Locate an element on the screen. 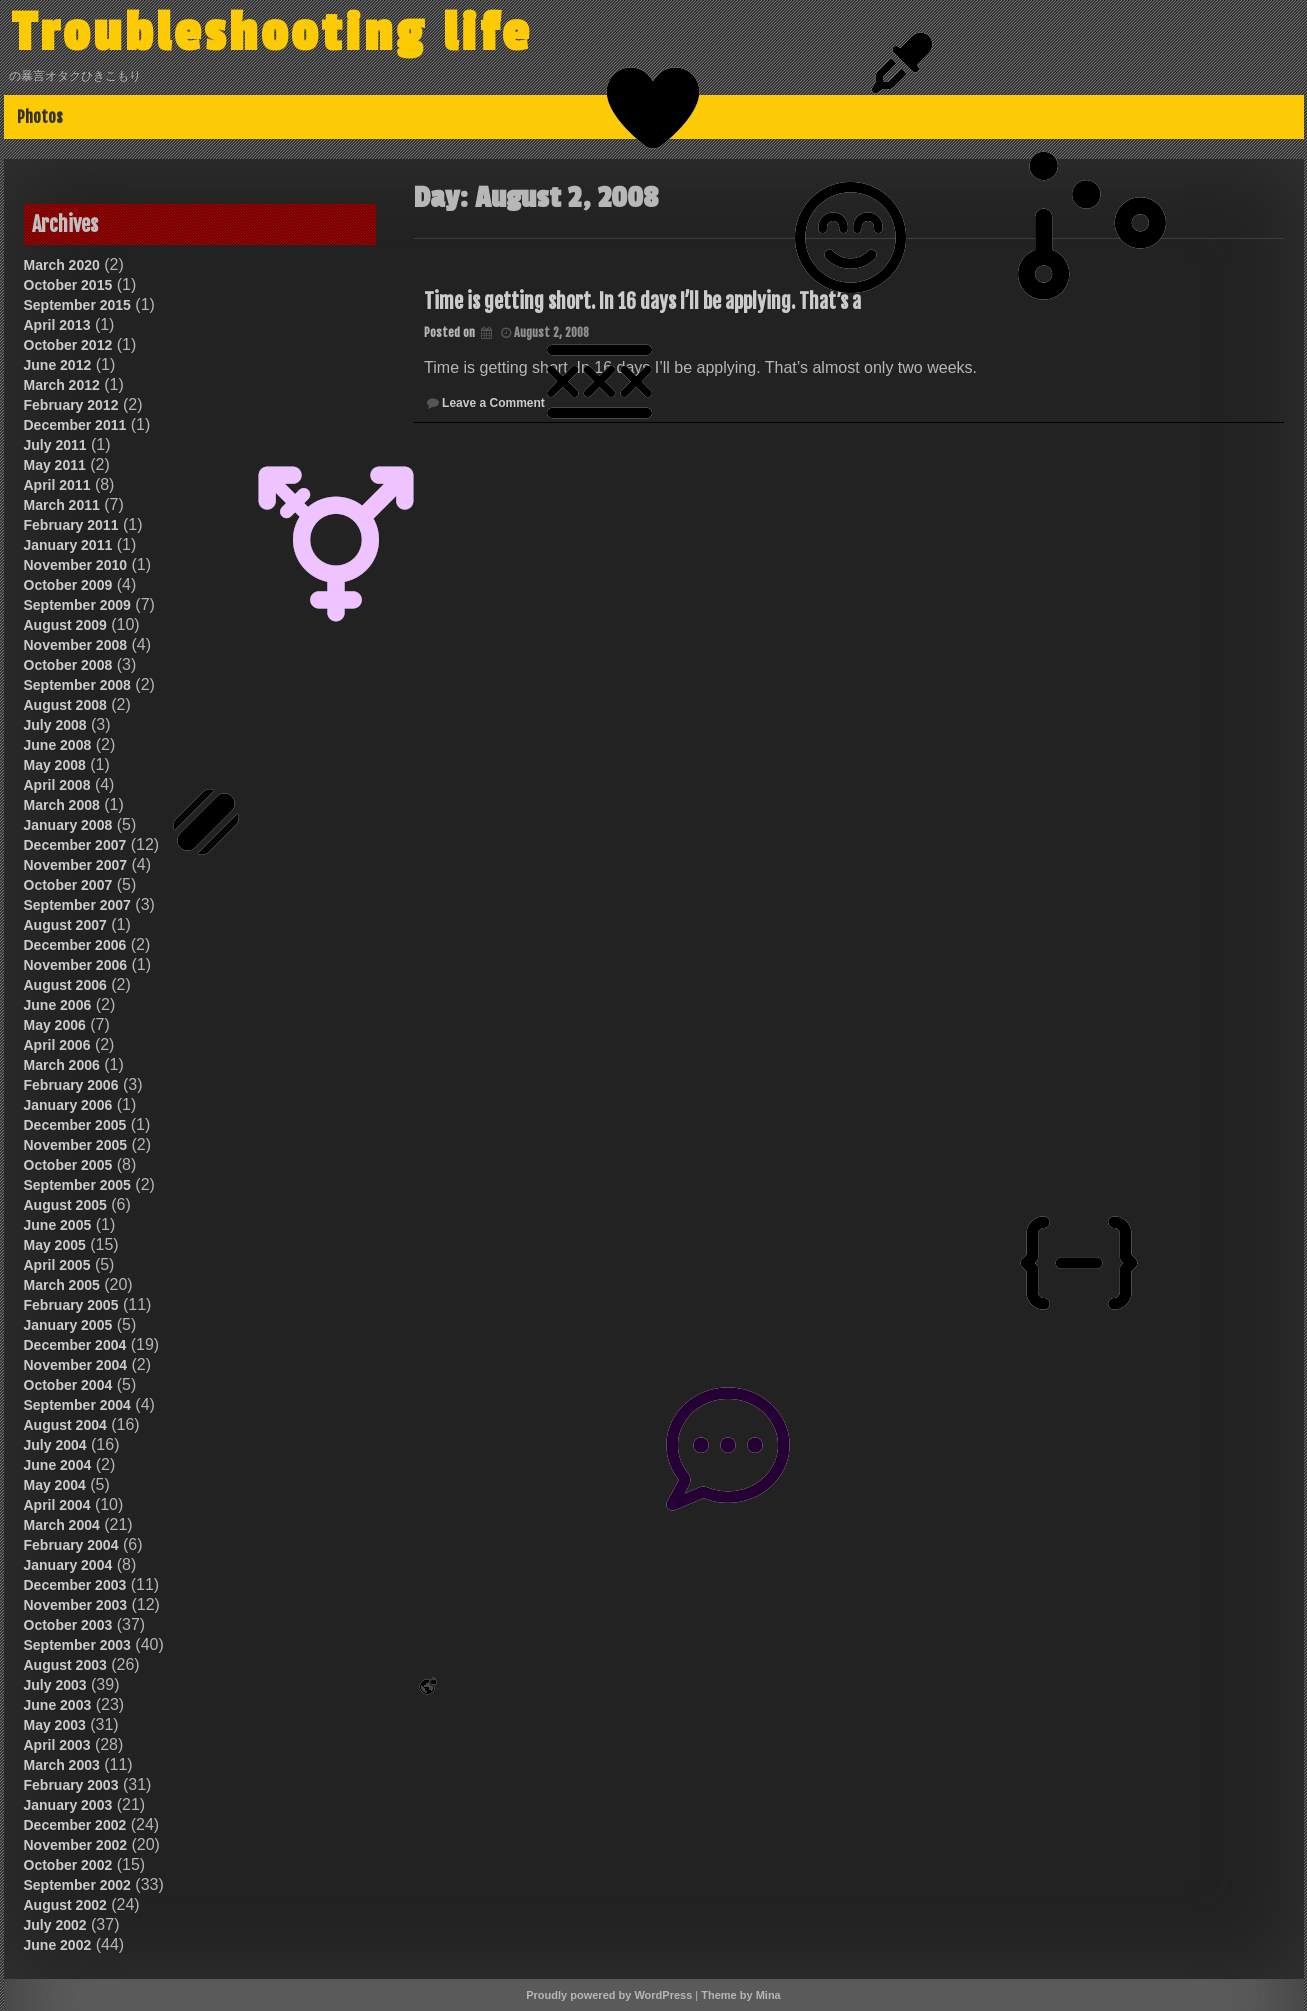  add to favorites is located at coordinates (653, 108).